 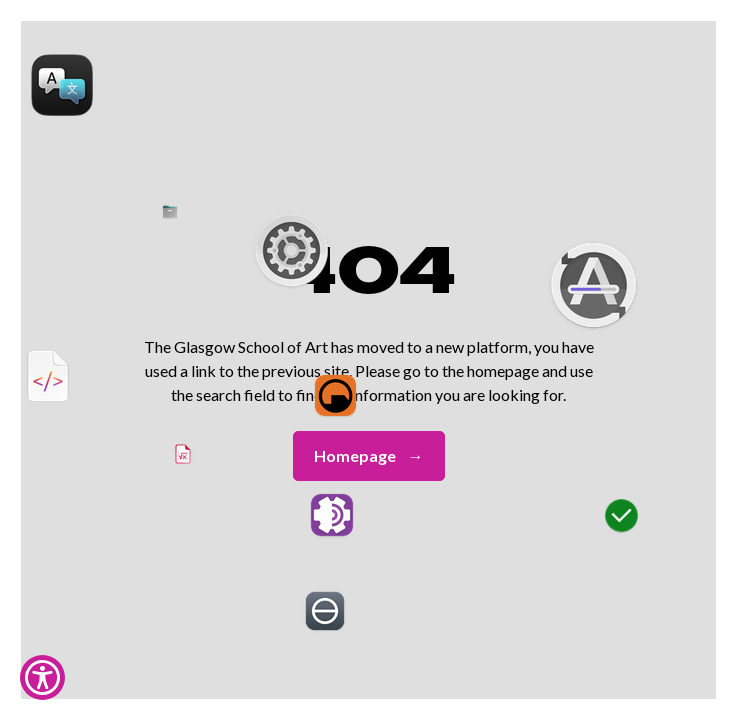 I want to click on launch the Black Mesa game application, so click(x=335, y=395).